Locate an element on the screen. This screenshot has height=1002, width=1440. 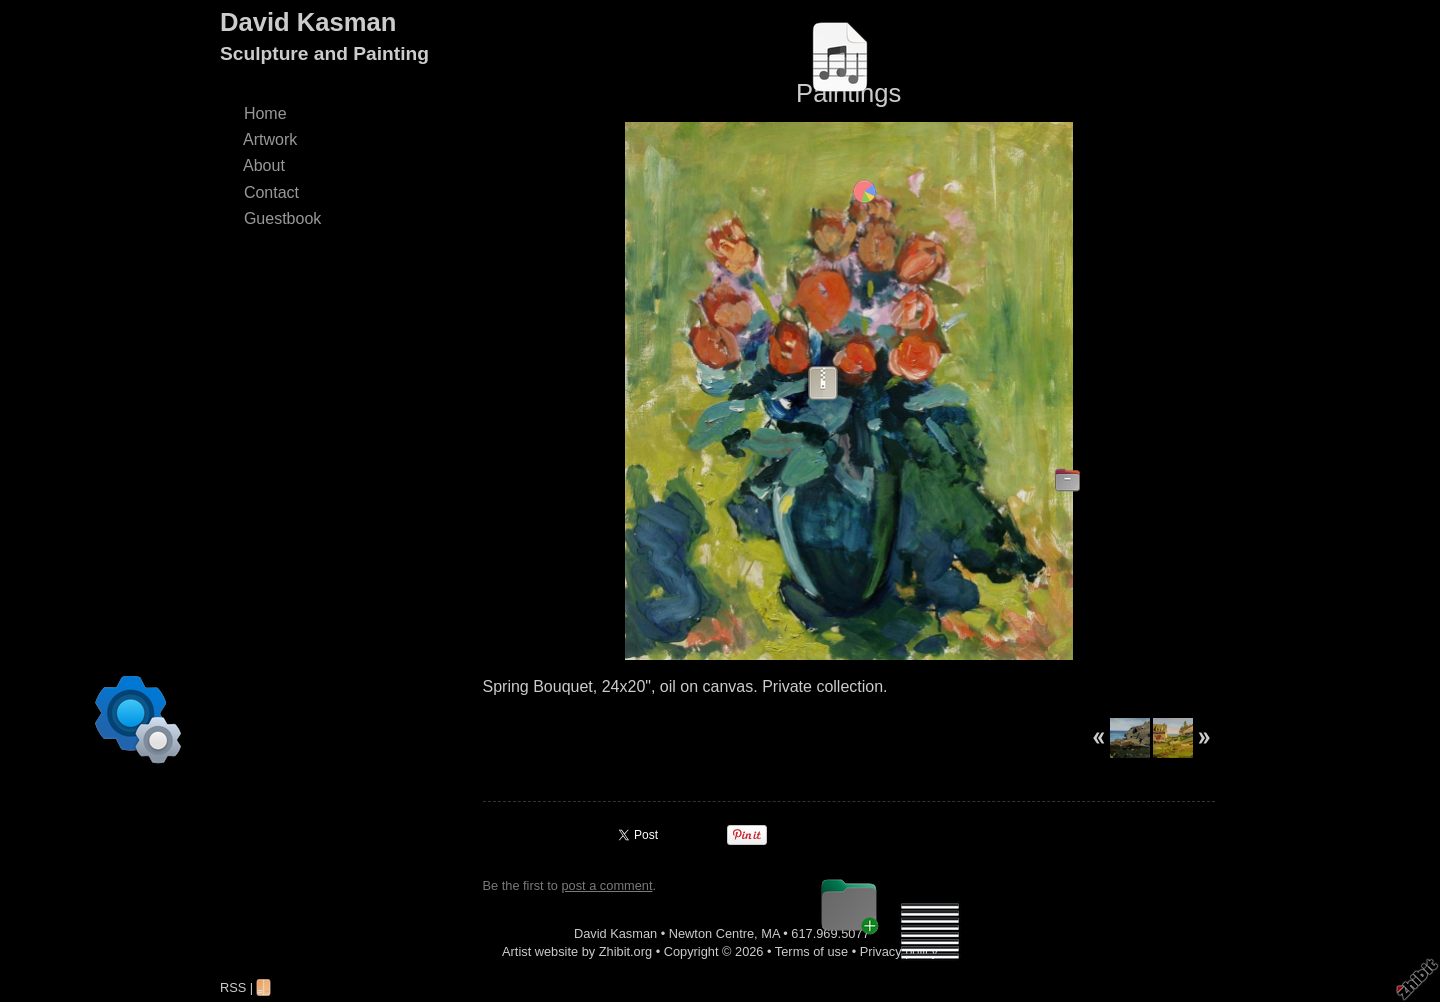
justify text to fill both margins is located at coordinates (930, 931).